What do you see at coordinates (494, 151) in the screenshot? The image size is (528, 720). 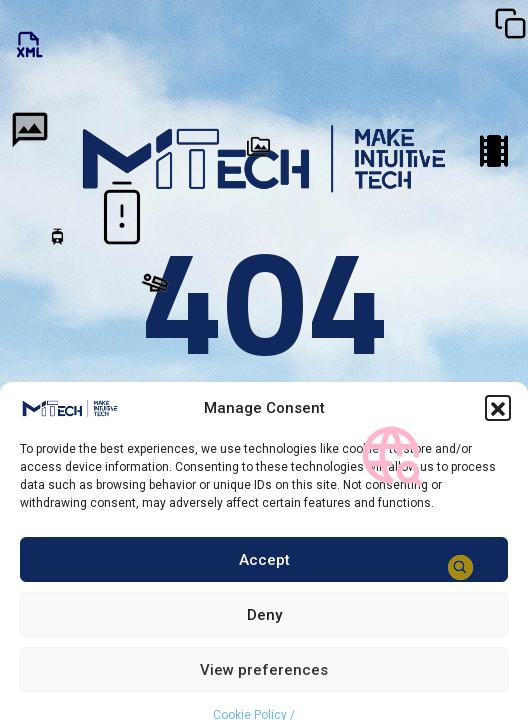 I see `access movies or video content` at bounding box center [494, 151].